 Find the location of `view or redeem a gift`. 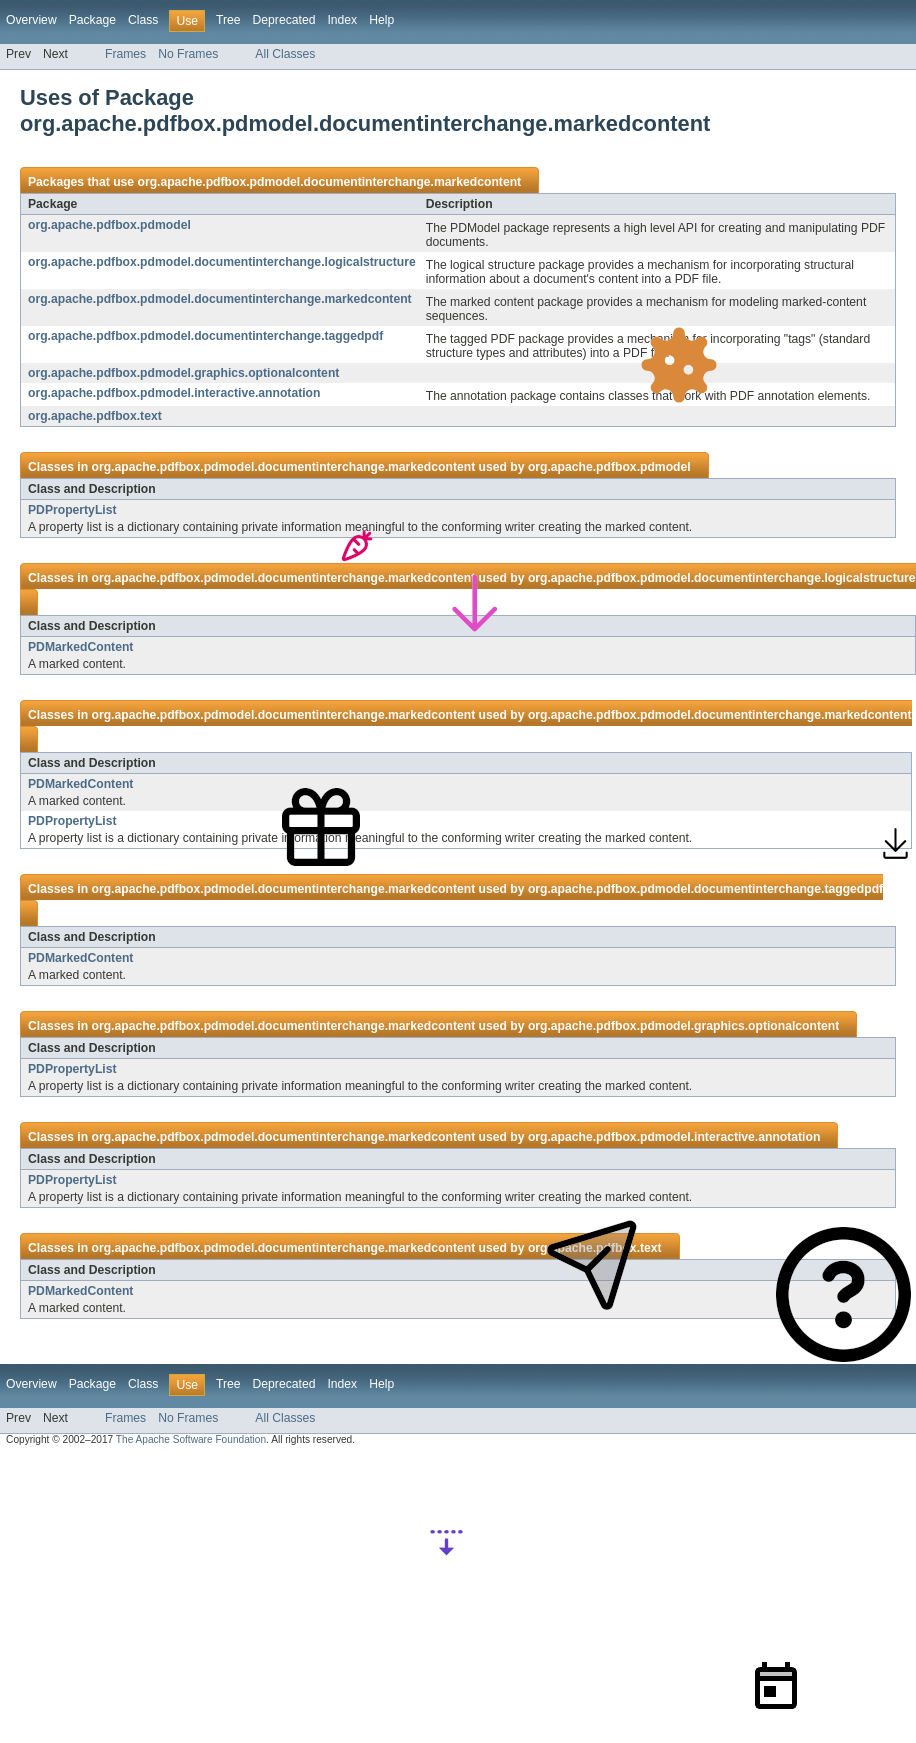

view or redeem a gift is located at coordinates (321, 827).